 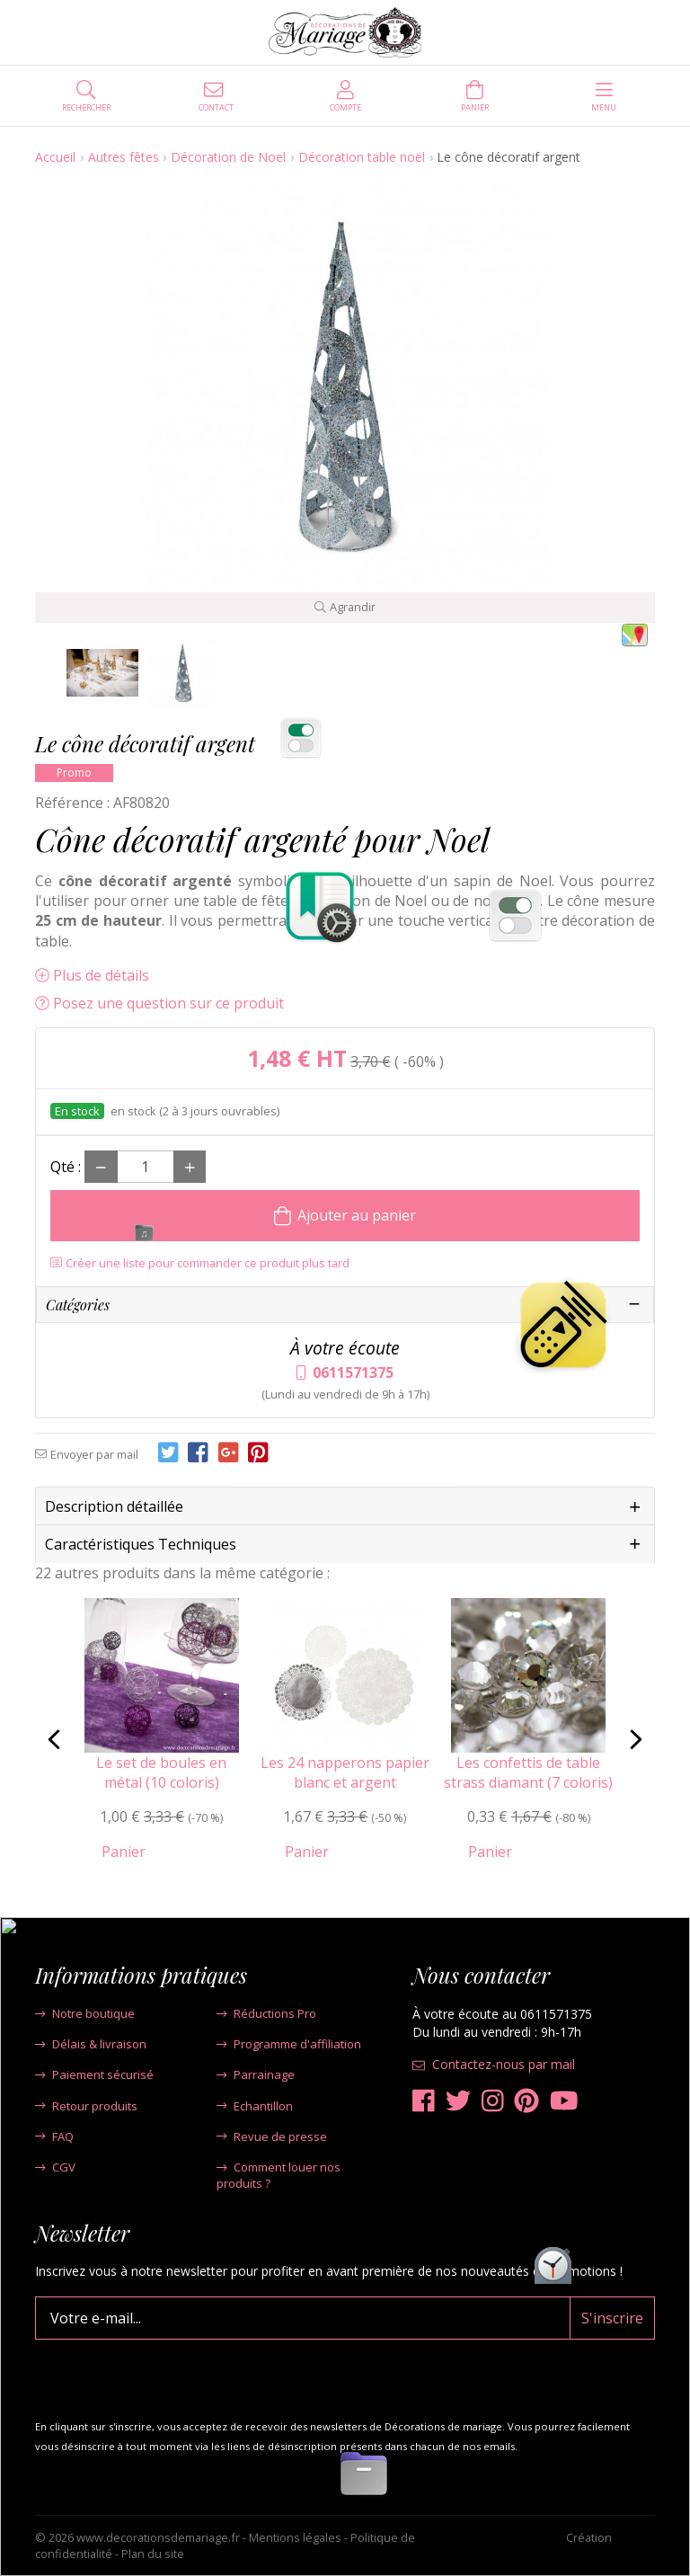 I want to click on open the files application, so click(x=364, y=2474).